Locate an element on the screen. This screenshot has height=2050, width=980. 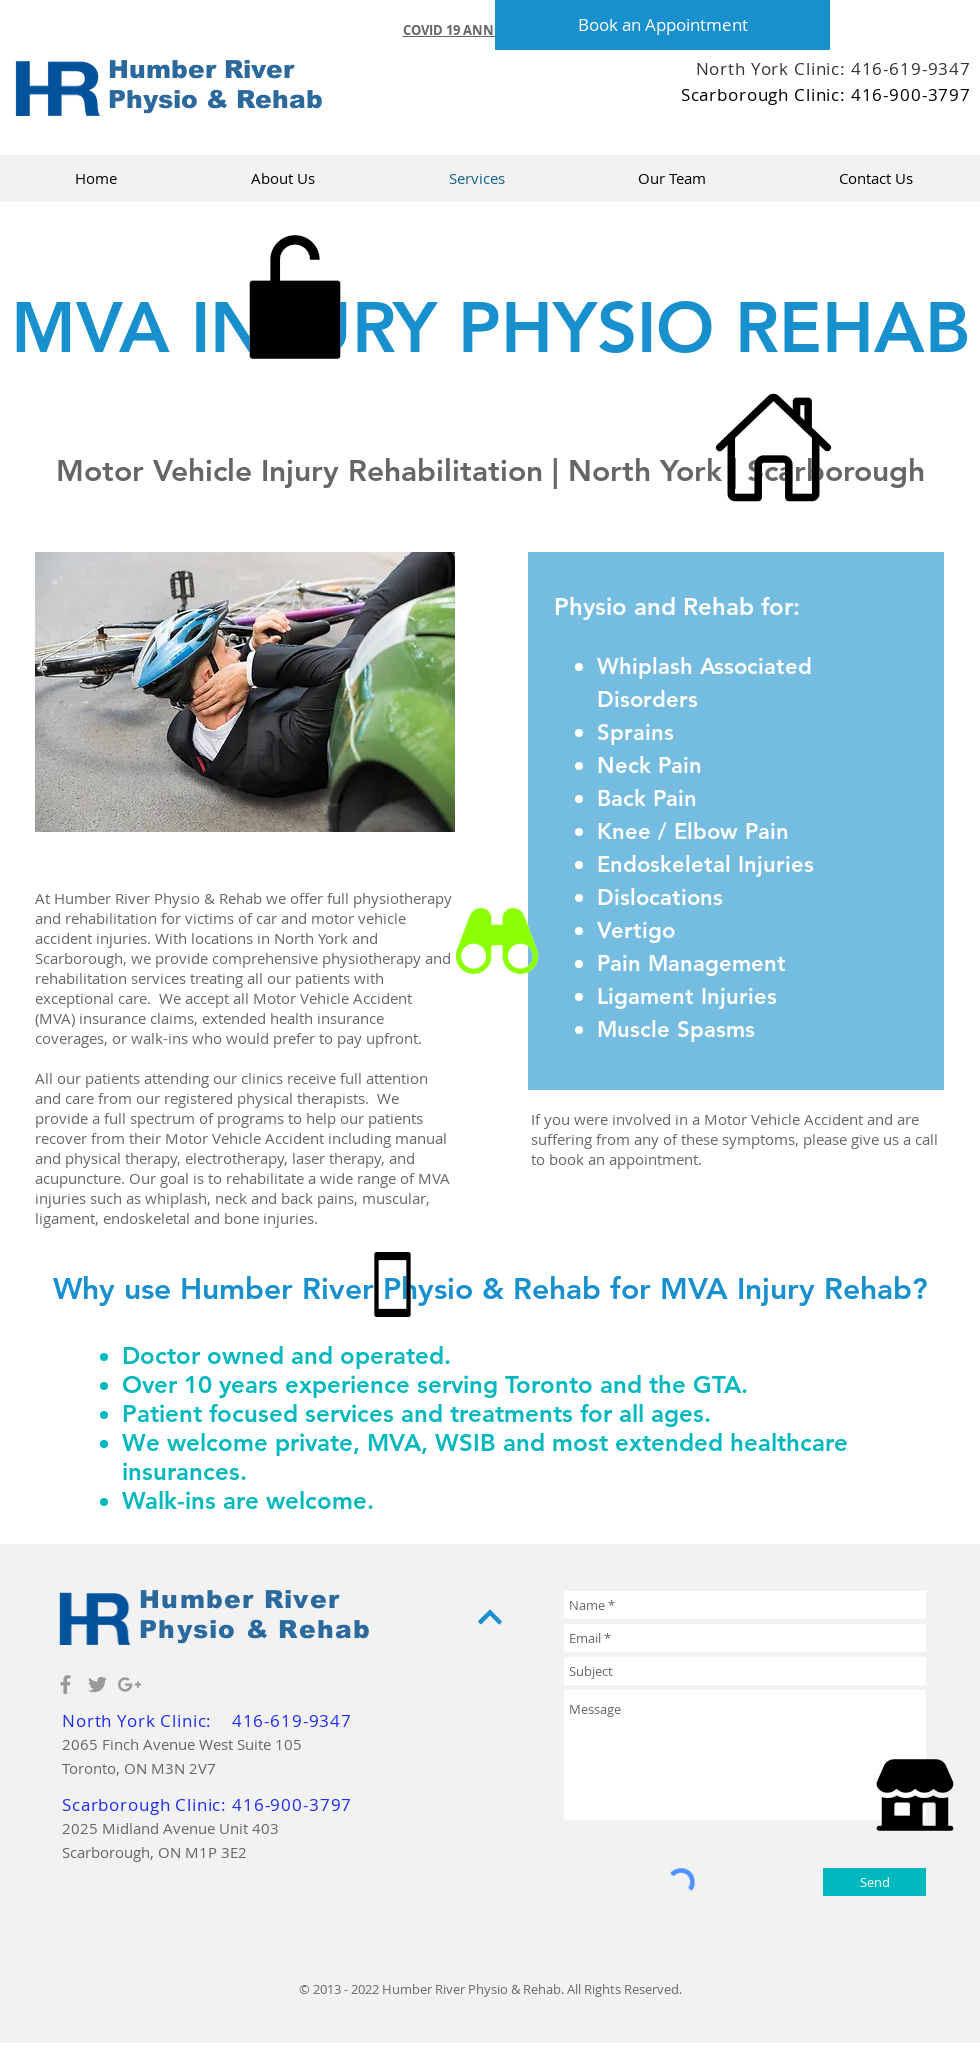
search or explore content is located at coordinates (497, 941).